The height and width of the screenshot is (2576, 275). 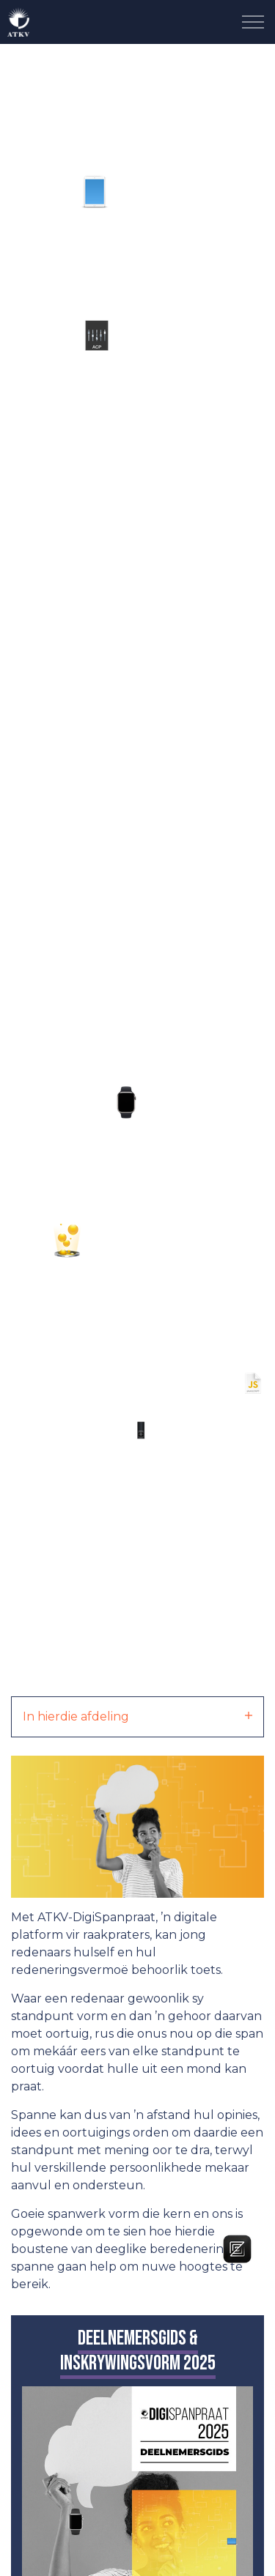 I want to click on a javascript source code file, so click(x=253, y=1384).